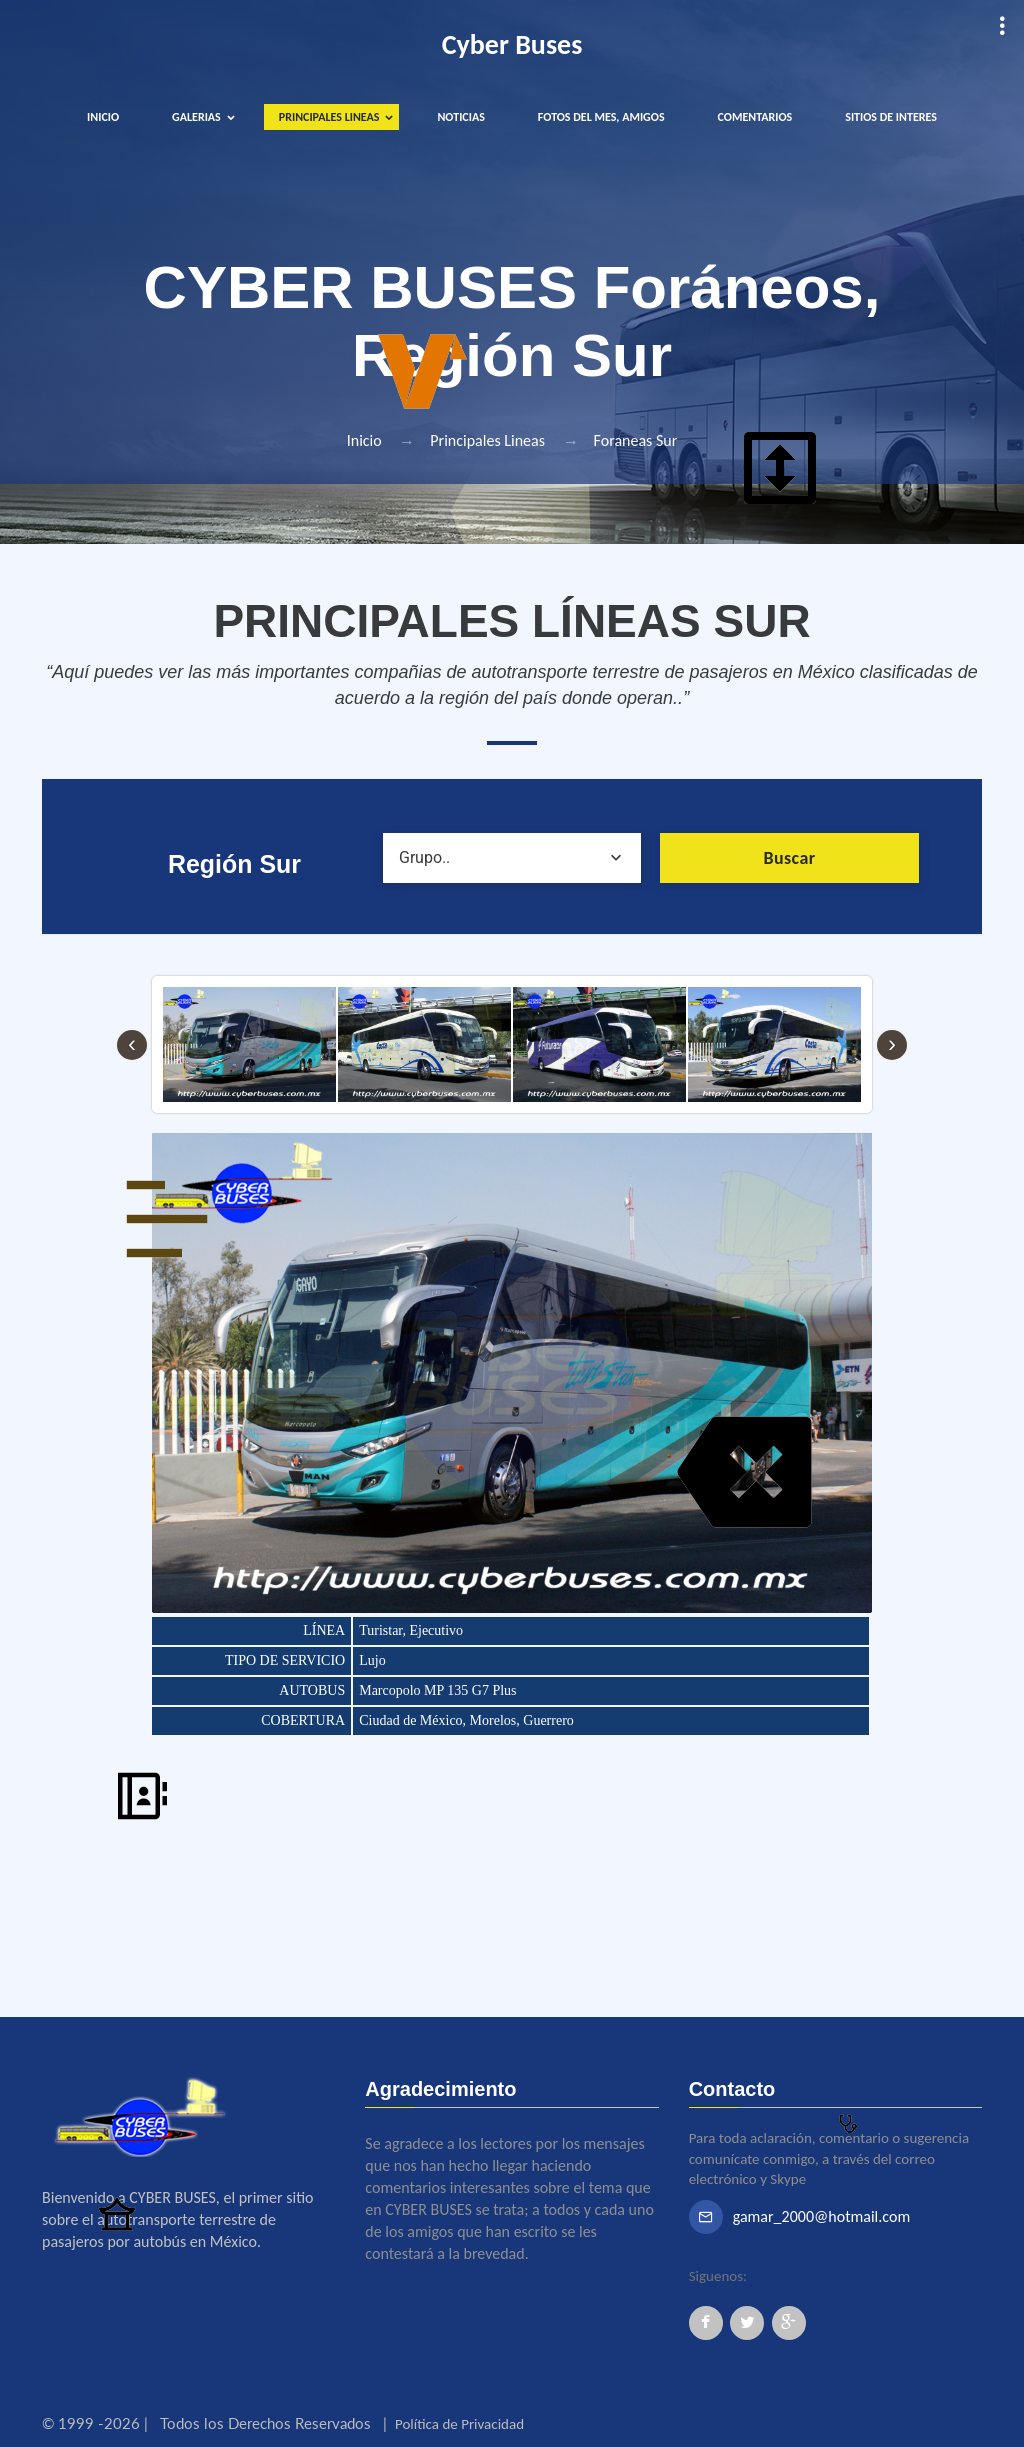 The width and height of the screenshot is (1024, 2447). Describe the element at coordinates (750, 1472) in the screenshot. I see `delete previous character or backspace` at that location.